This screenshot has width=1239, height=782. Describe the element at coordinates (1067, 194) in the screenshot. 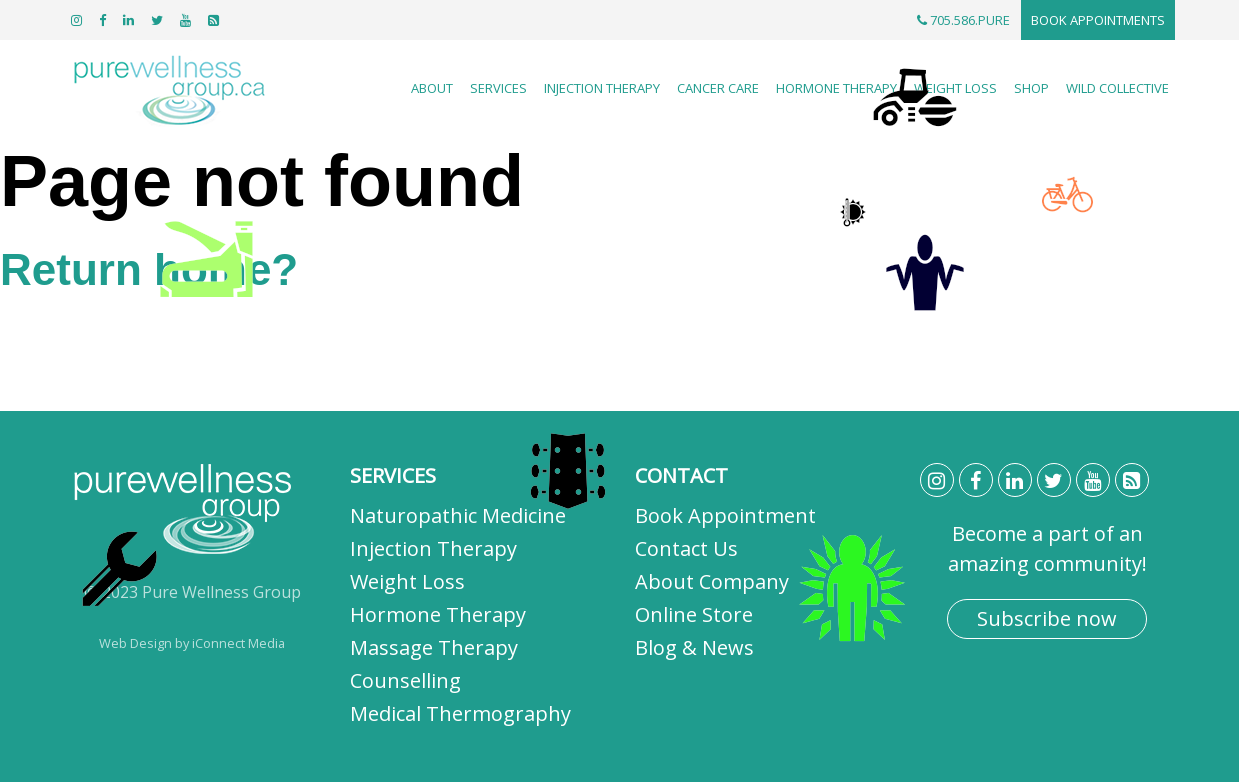

I see `select bicycle as transportation mode` at that location.